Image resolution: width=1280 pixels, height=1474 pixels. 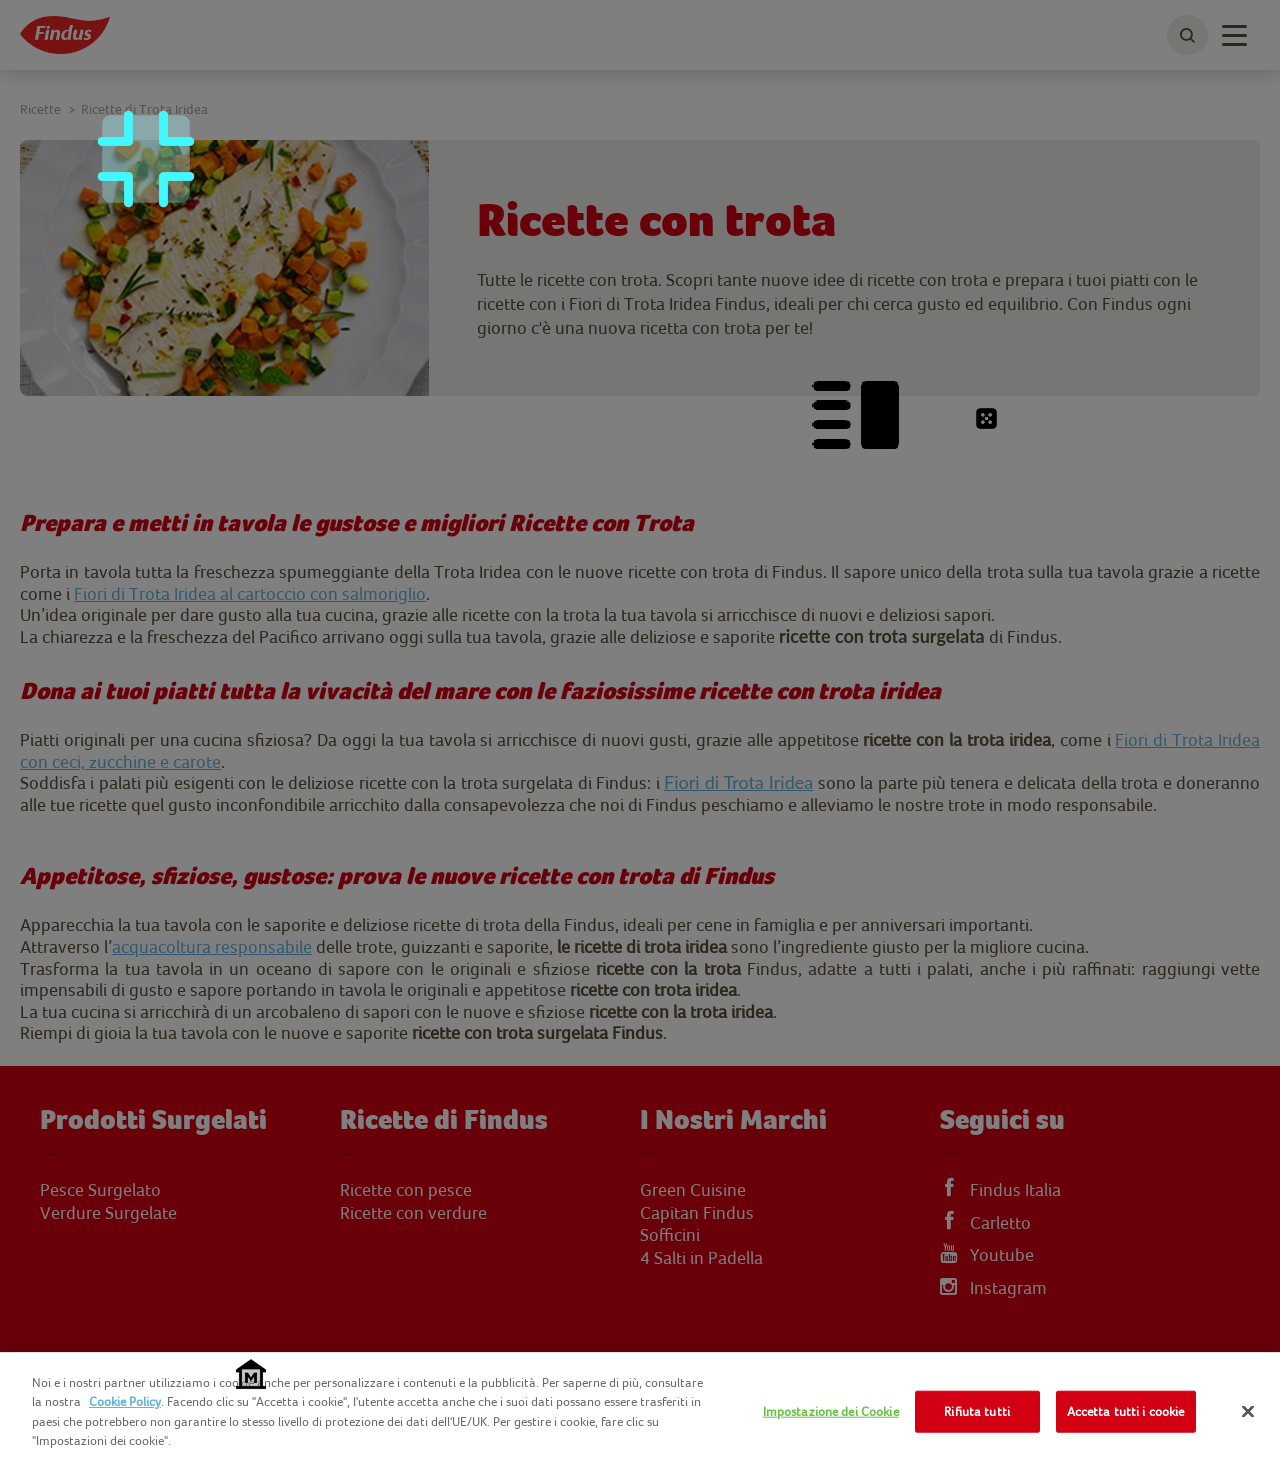 What do you see at coordinates (251, 1374) in the screenshot?
I see `view nearby museums on the map` at bounding box center [251, 1374].